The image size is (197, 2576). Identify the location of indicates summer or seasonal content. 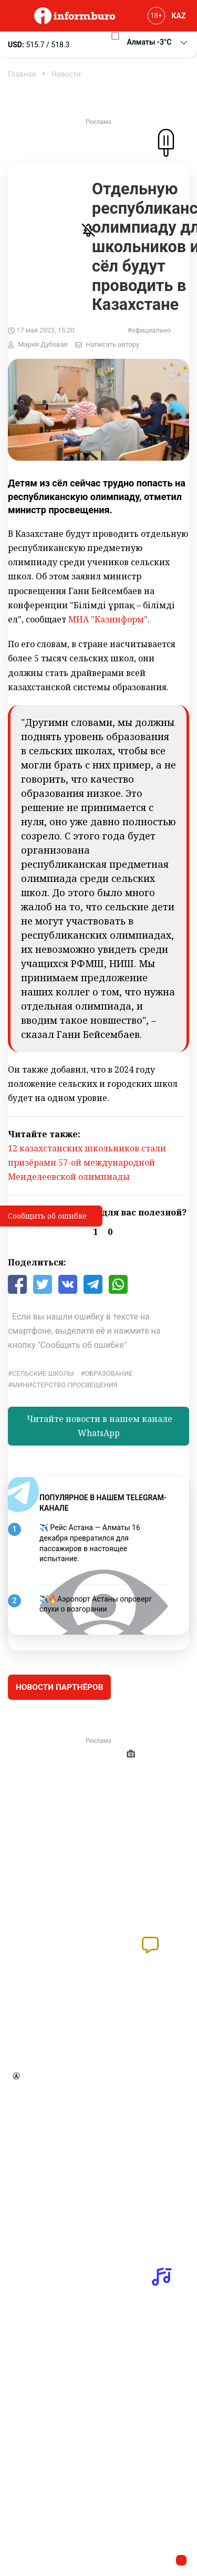
(166, 142).